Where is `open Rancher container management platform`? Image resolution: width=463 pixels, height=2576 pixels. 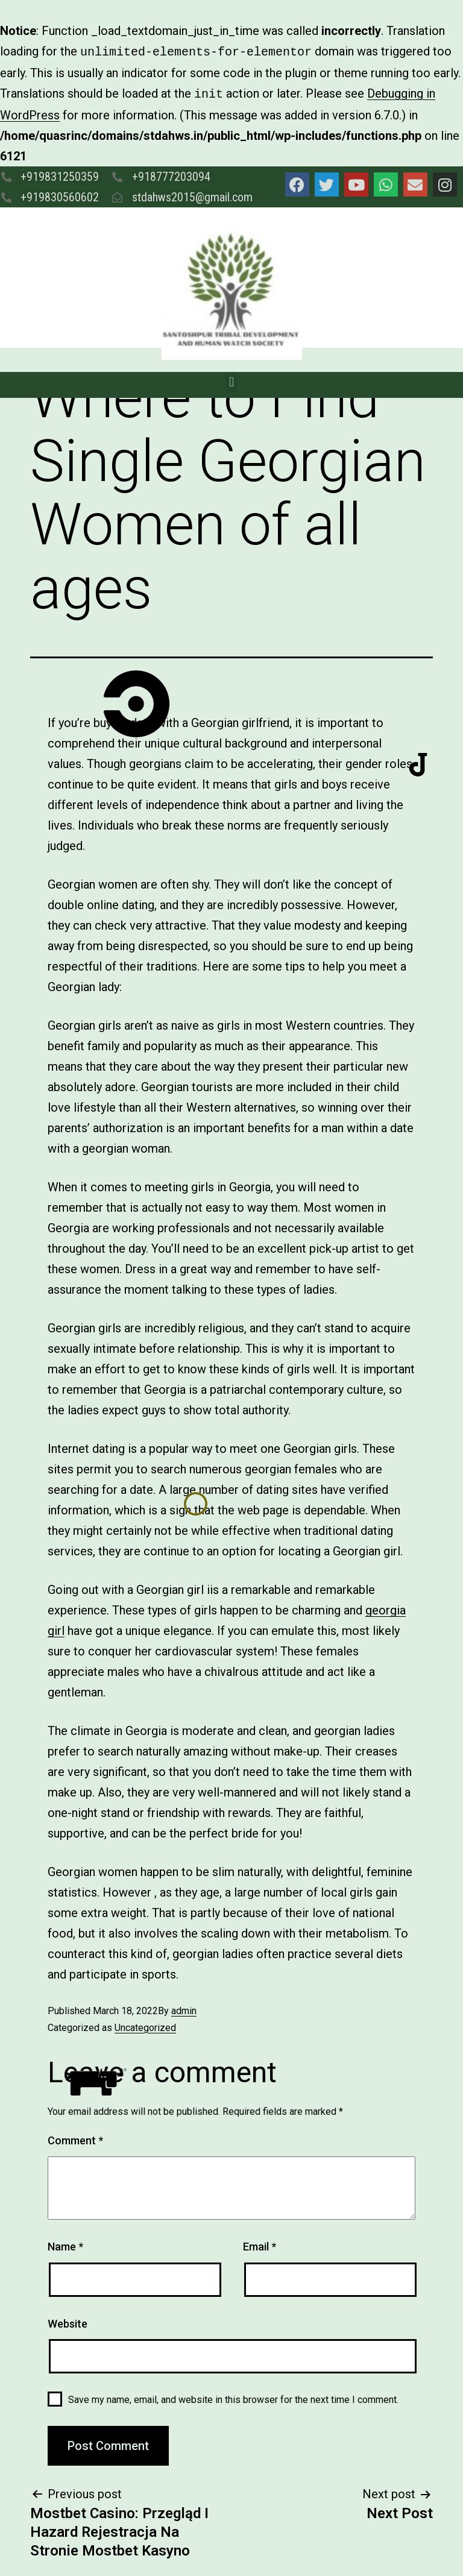
open Rancher container management platform is located at coordinates (96, 2082).